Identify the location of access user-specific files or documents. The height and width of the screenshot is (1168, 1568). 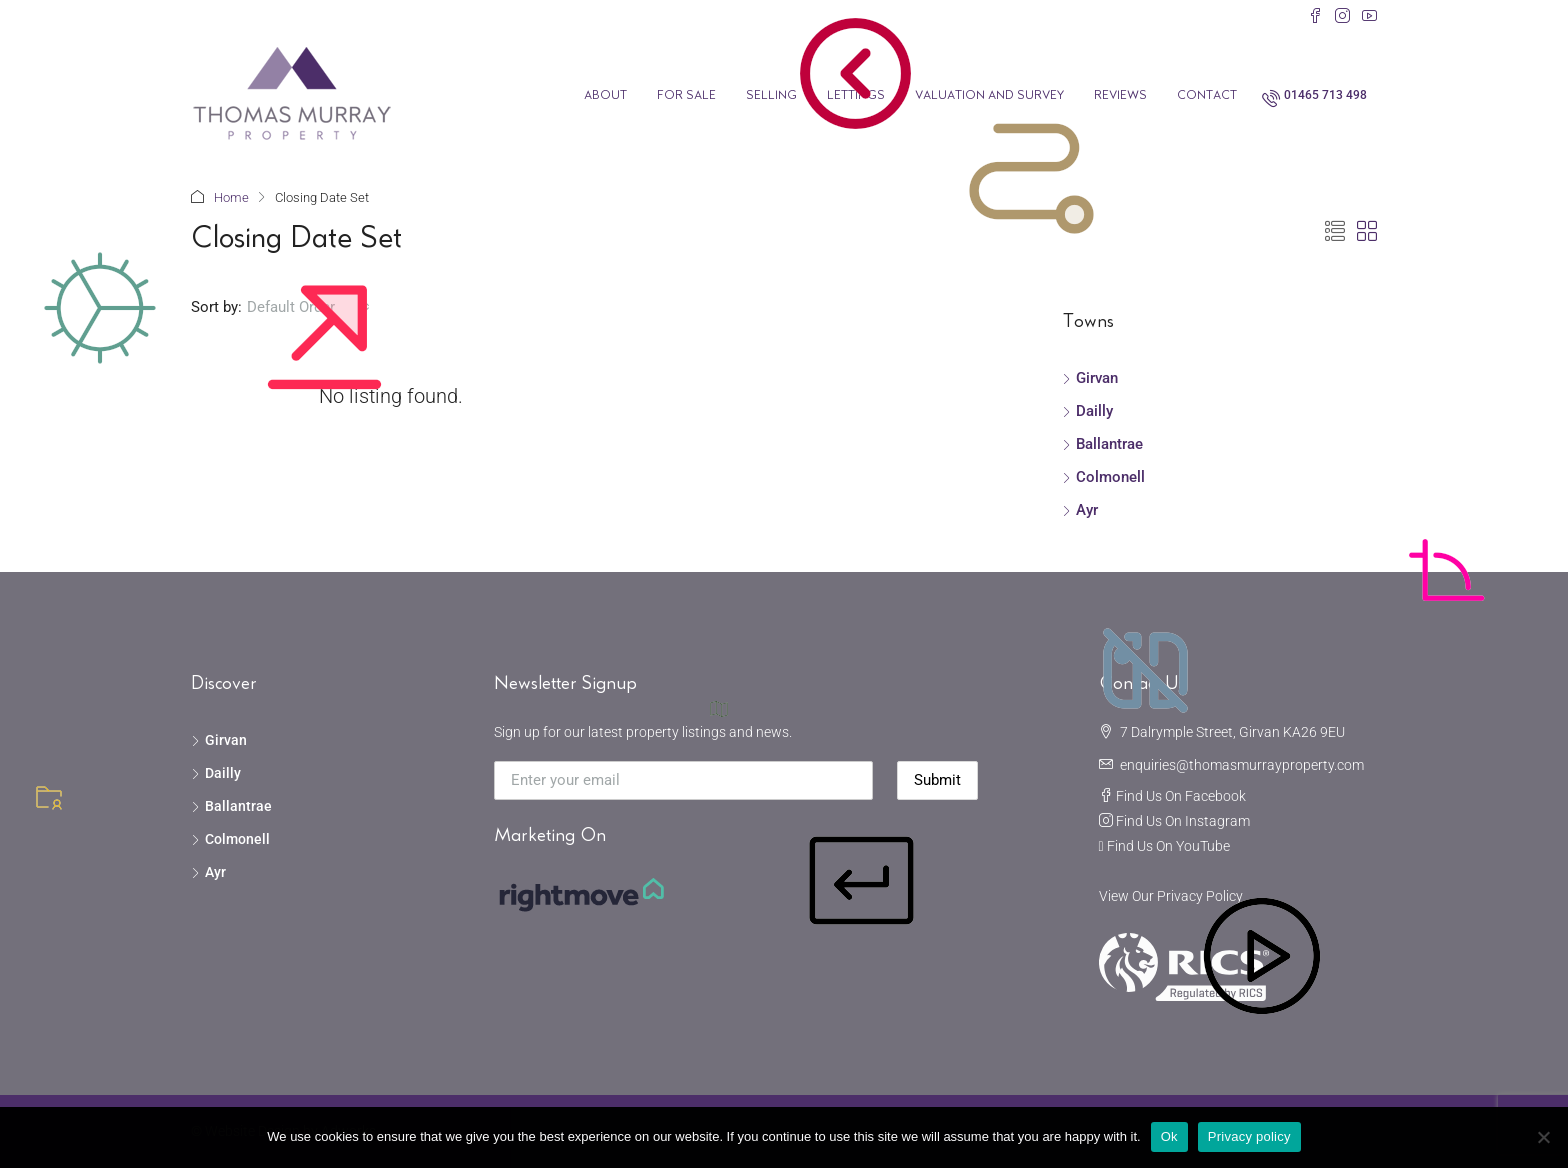
(49, 797).